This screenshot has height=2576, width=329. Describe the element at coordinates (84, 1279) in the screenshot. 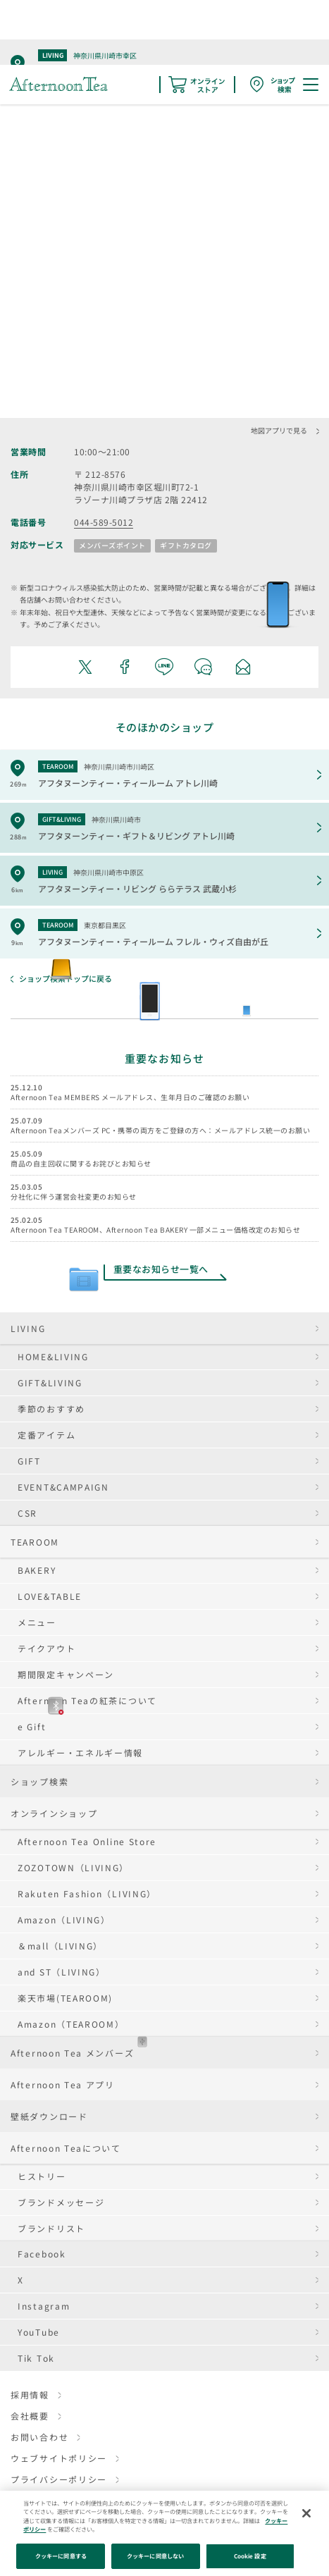

I see `open your movies folder` at that location.